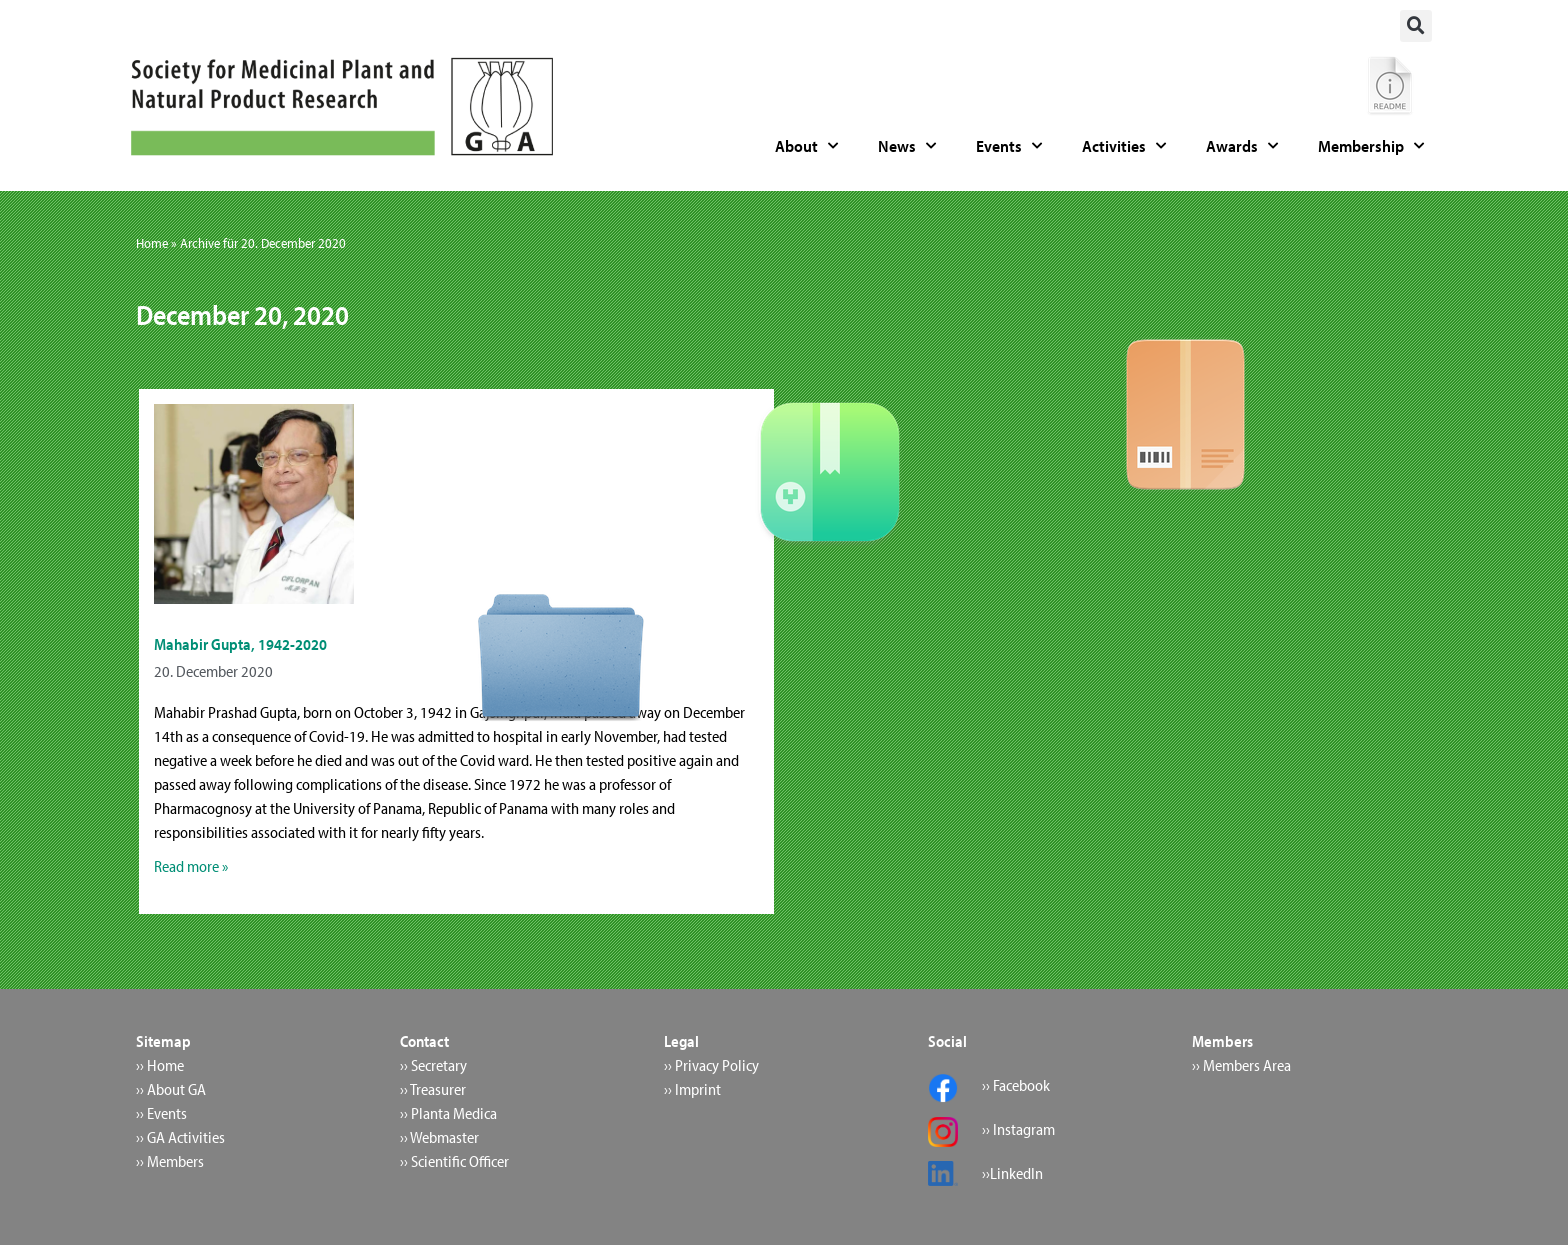 This screenshot has width=1568, height=1245. What do you see at coordinates (830, 472) in the screenshot?
I see `open yast software group manager` at bounding box center [830, 472].